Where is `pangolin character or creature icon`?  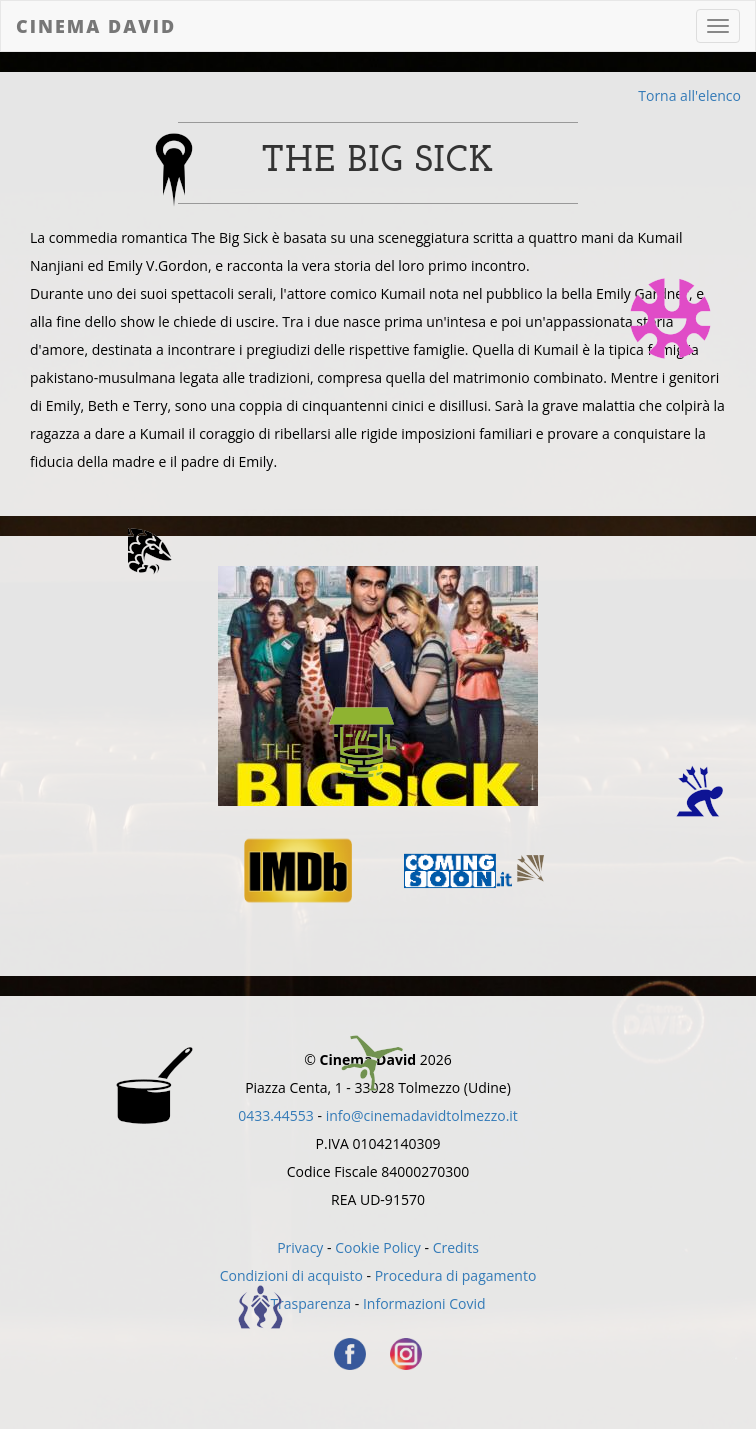 pangolin character or creature icon is located at coordinates (151, 551).